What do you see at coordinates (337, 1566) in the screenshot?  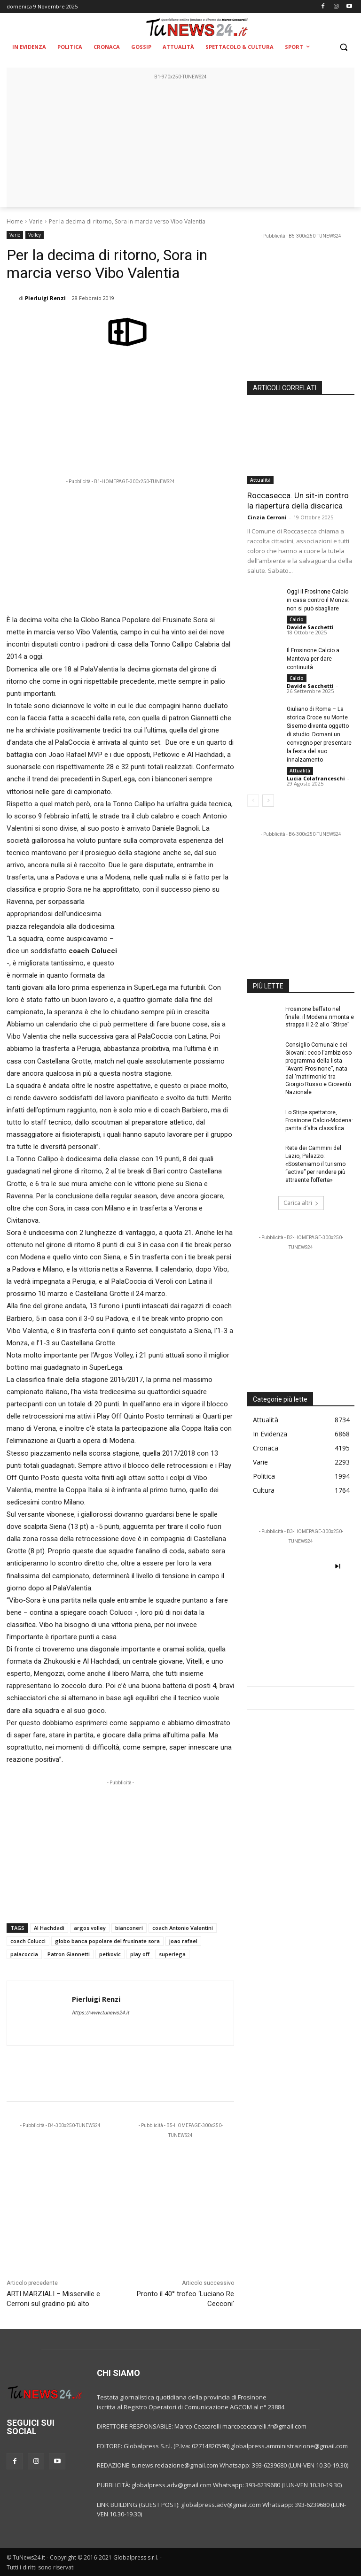 I see `skip to the next track or video` at bounding box center [337, 1566].